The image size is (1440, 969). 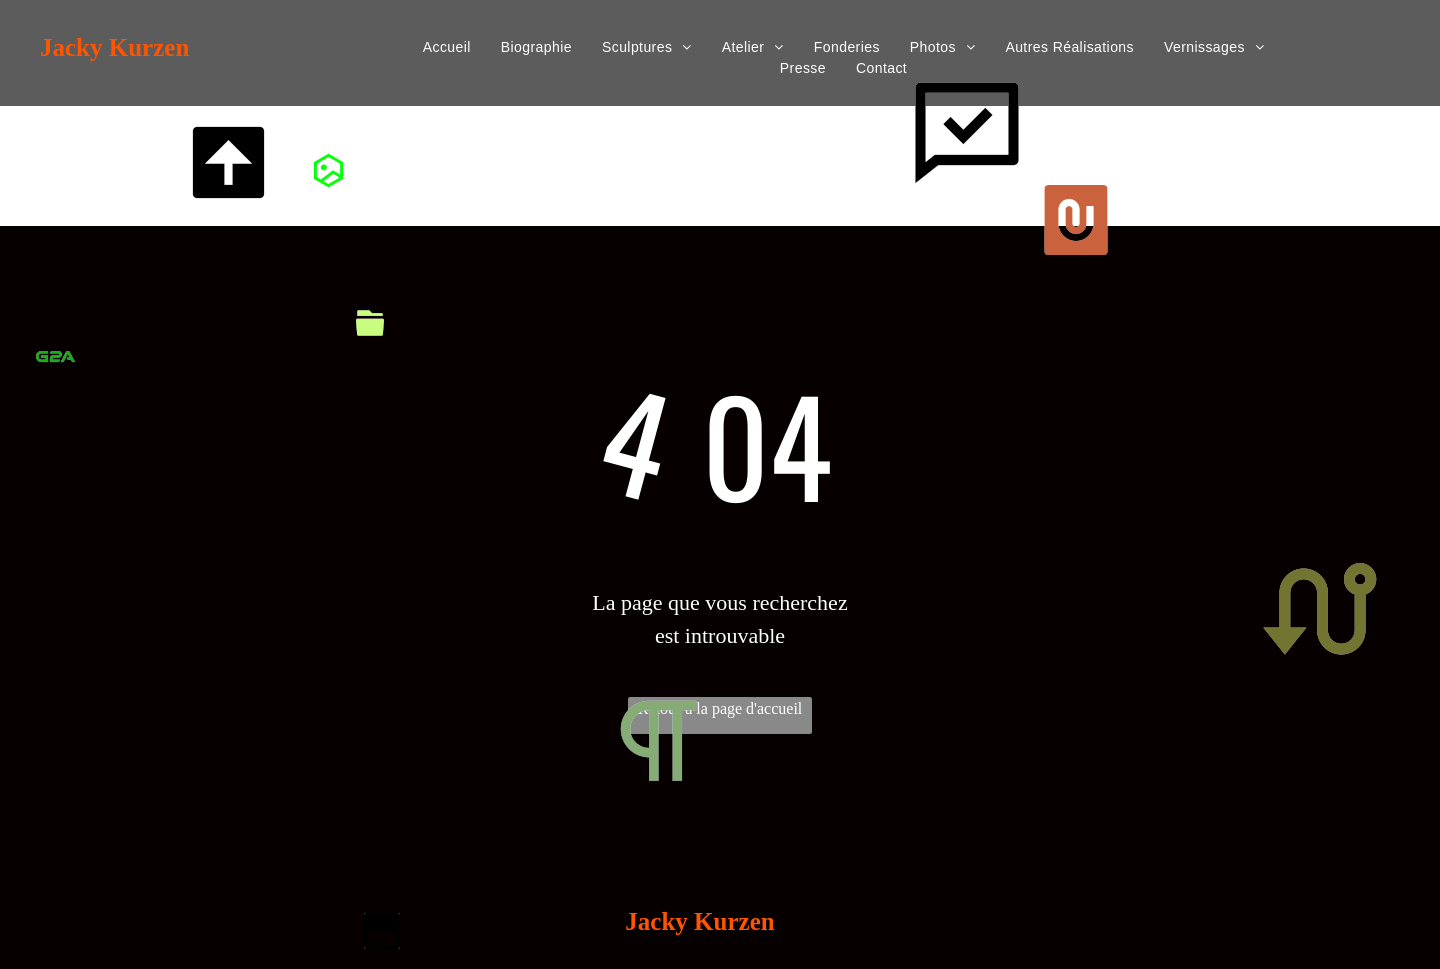 What do you see at coordinates (228, 162) in the screenshot?
I see `upload a file or document` at bounding box center [228, 162].